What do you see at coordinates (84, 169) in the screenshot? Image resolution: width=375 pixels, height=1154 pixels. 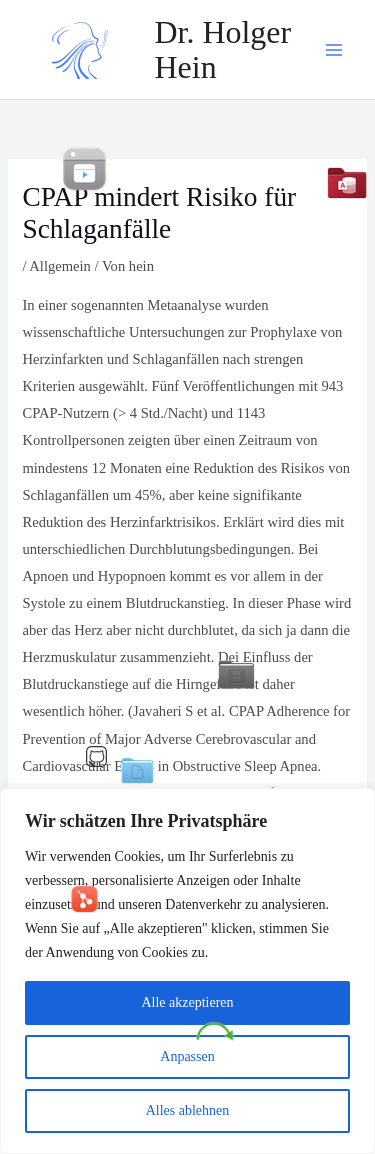 I see `open video or media playback preferences` at bounding box center [84, 169].